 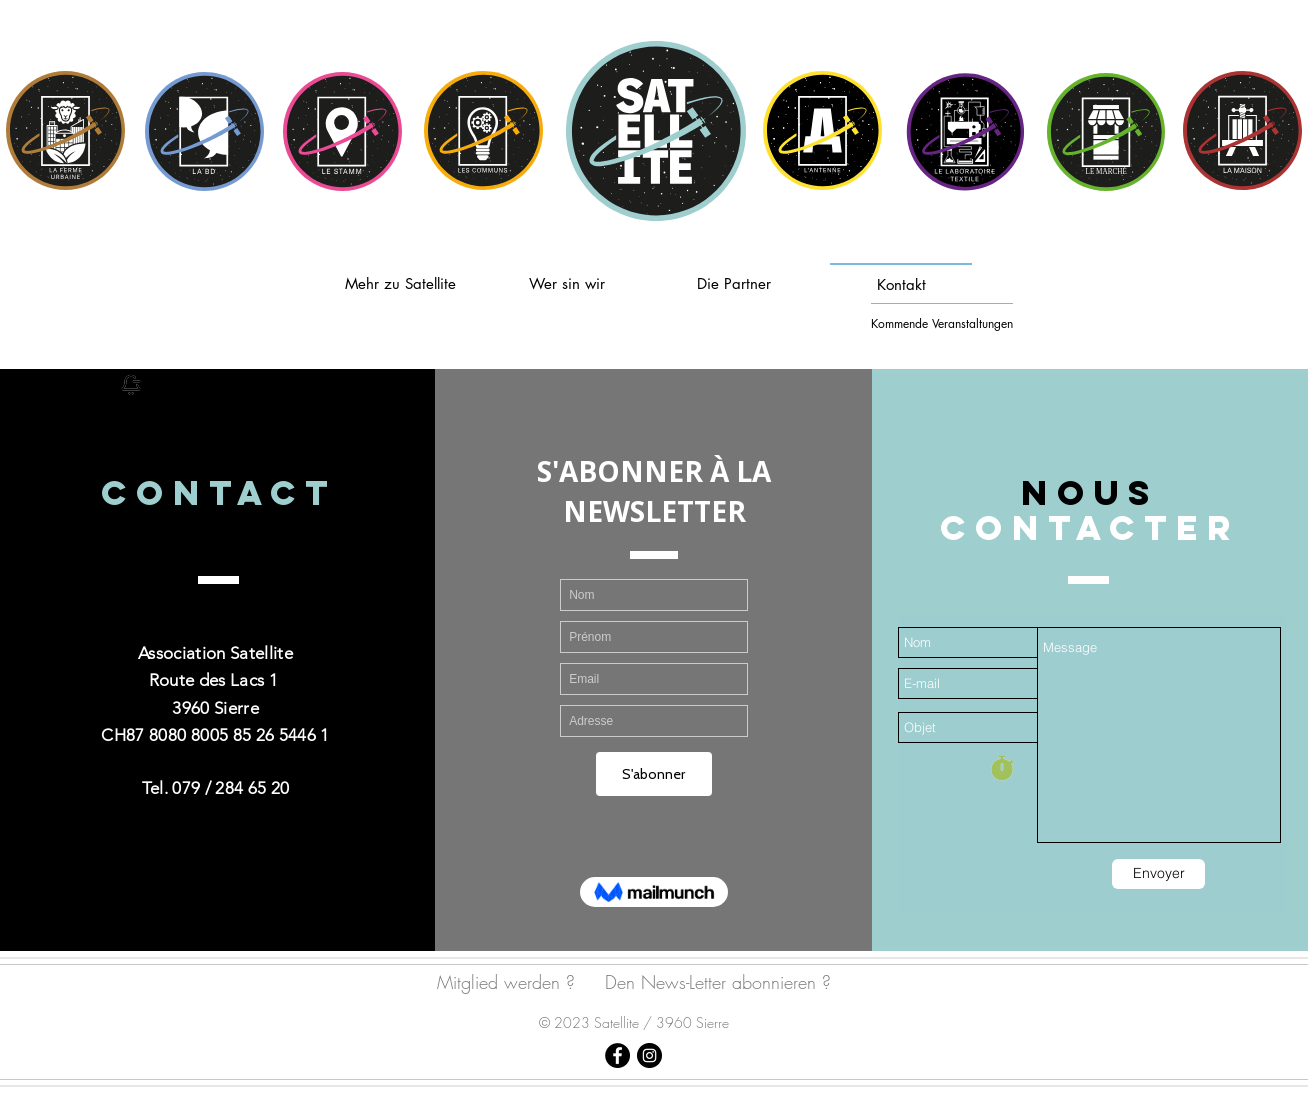 What do you see at coordinates (131, 385) in the screenshot?
I see `remove a notification` at bounding box center [131, 385].